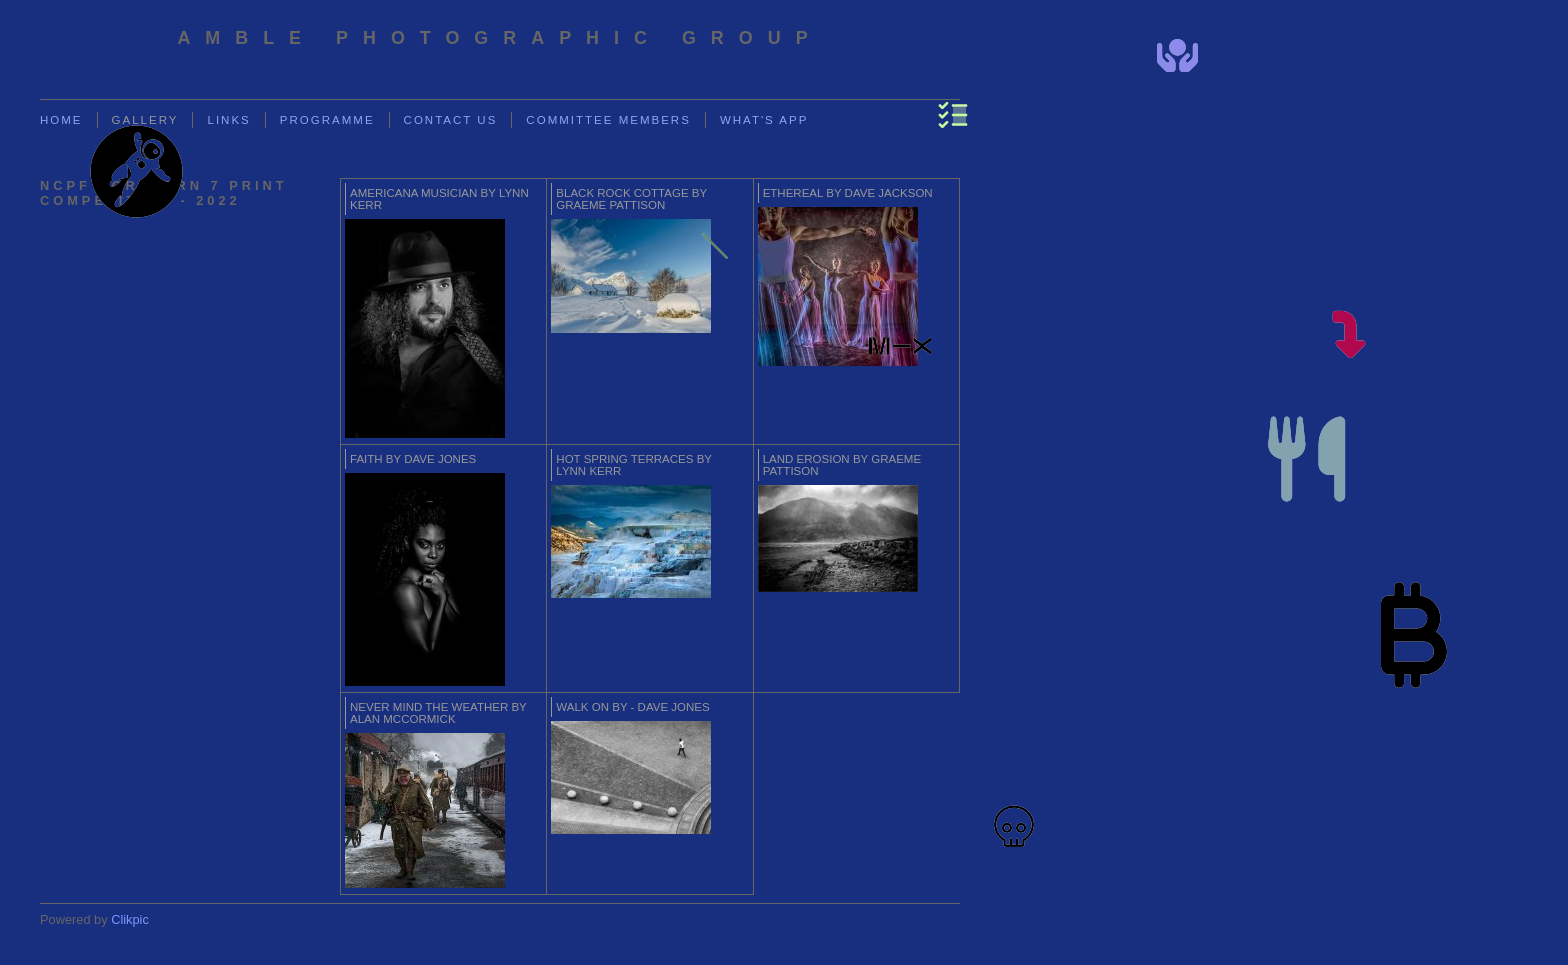  What do you see at coordinates (1350, 334) in the screenshot?
I see `go down a level or subdirectory` at bounding box center [1350, 334].